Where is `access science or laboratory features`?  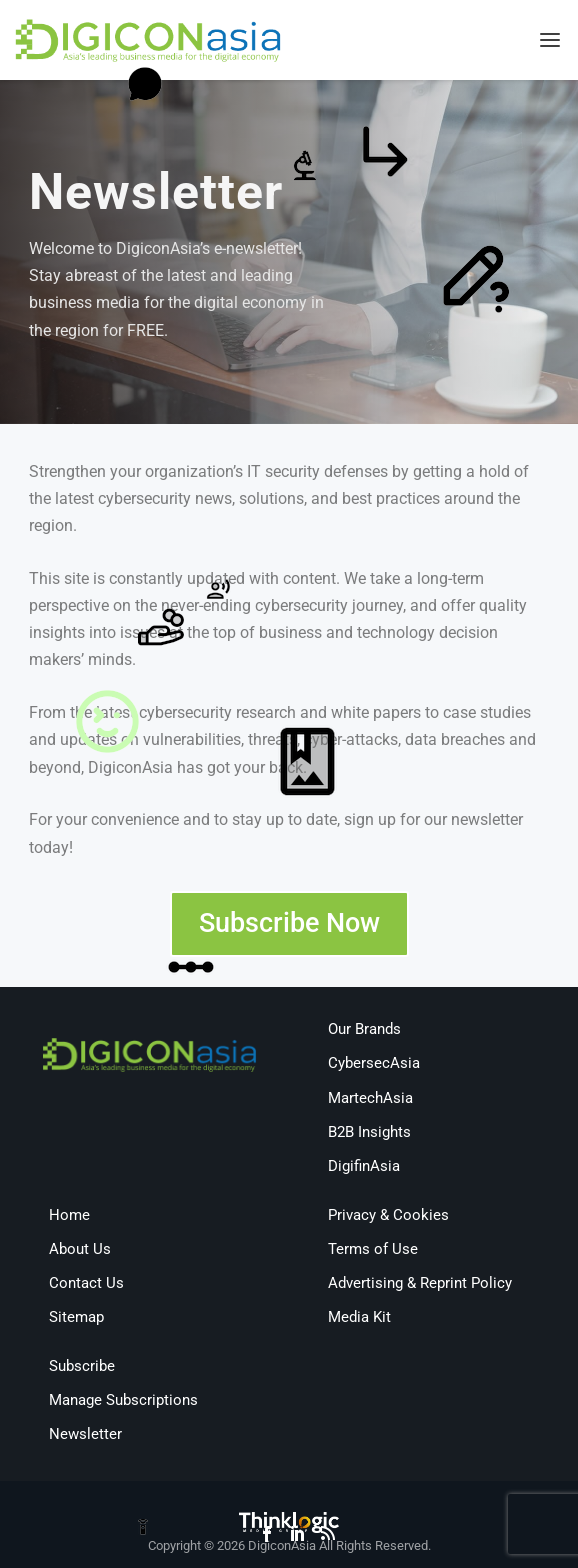
access science or laboratory features is located at coordinates (305, 166).